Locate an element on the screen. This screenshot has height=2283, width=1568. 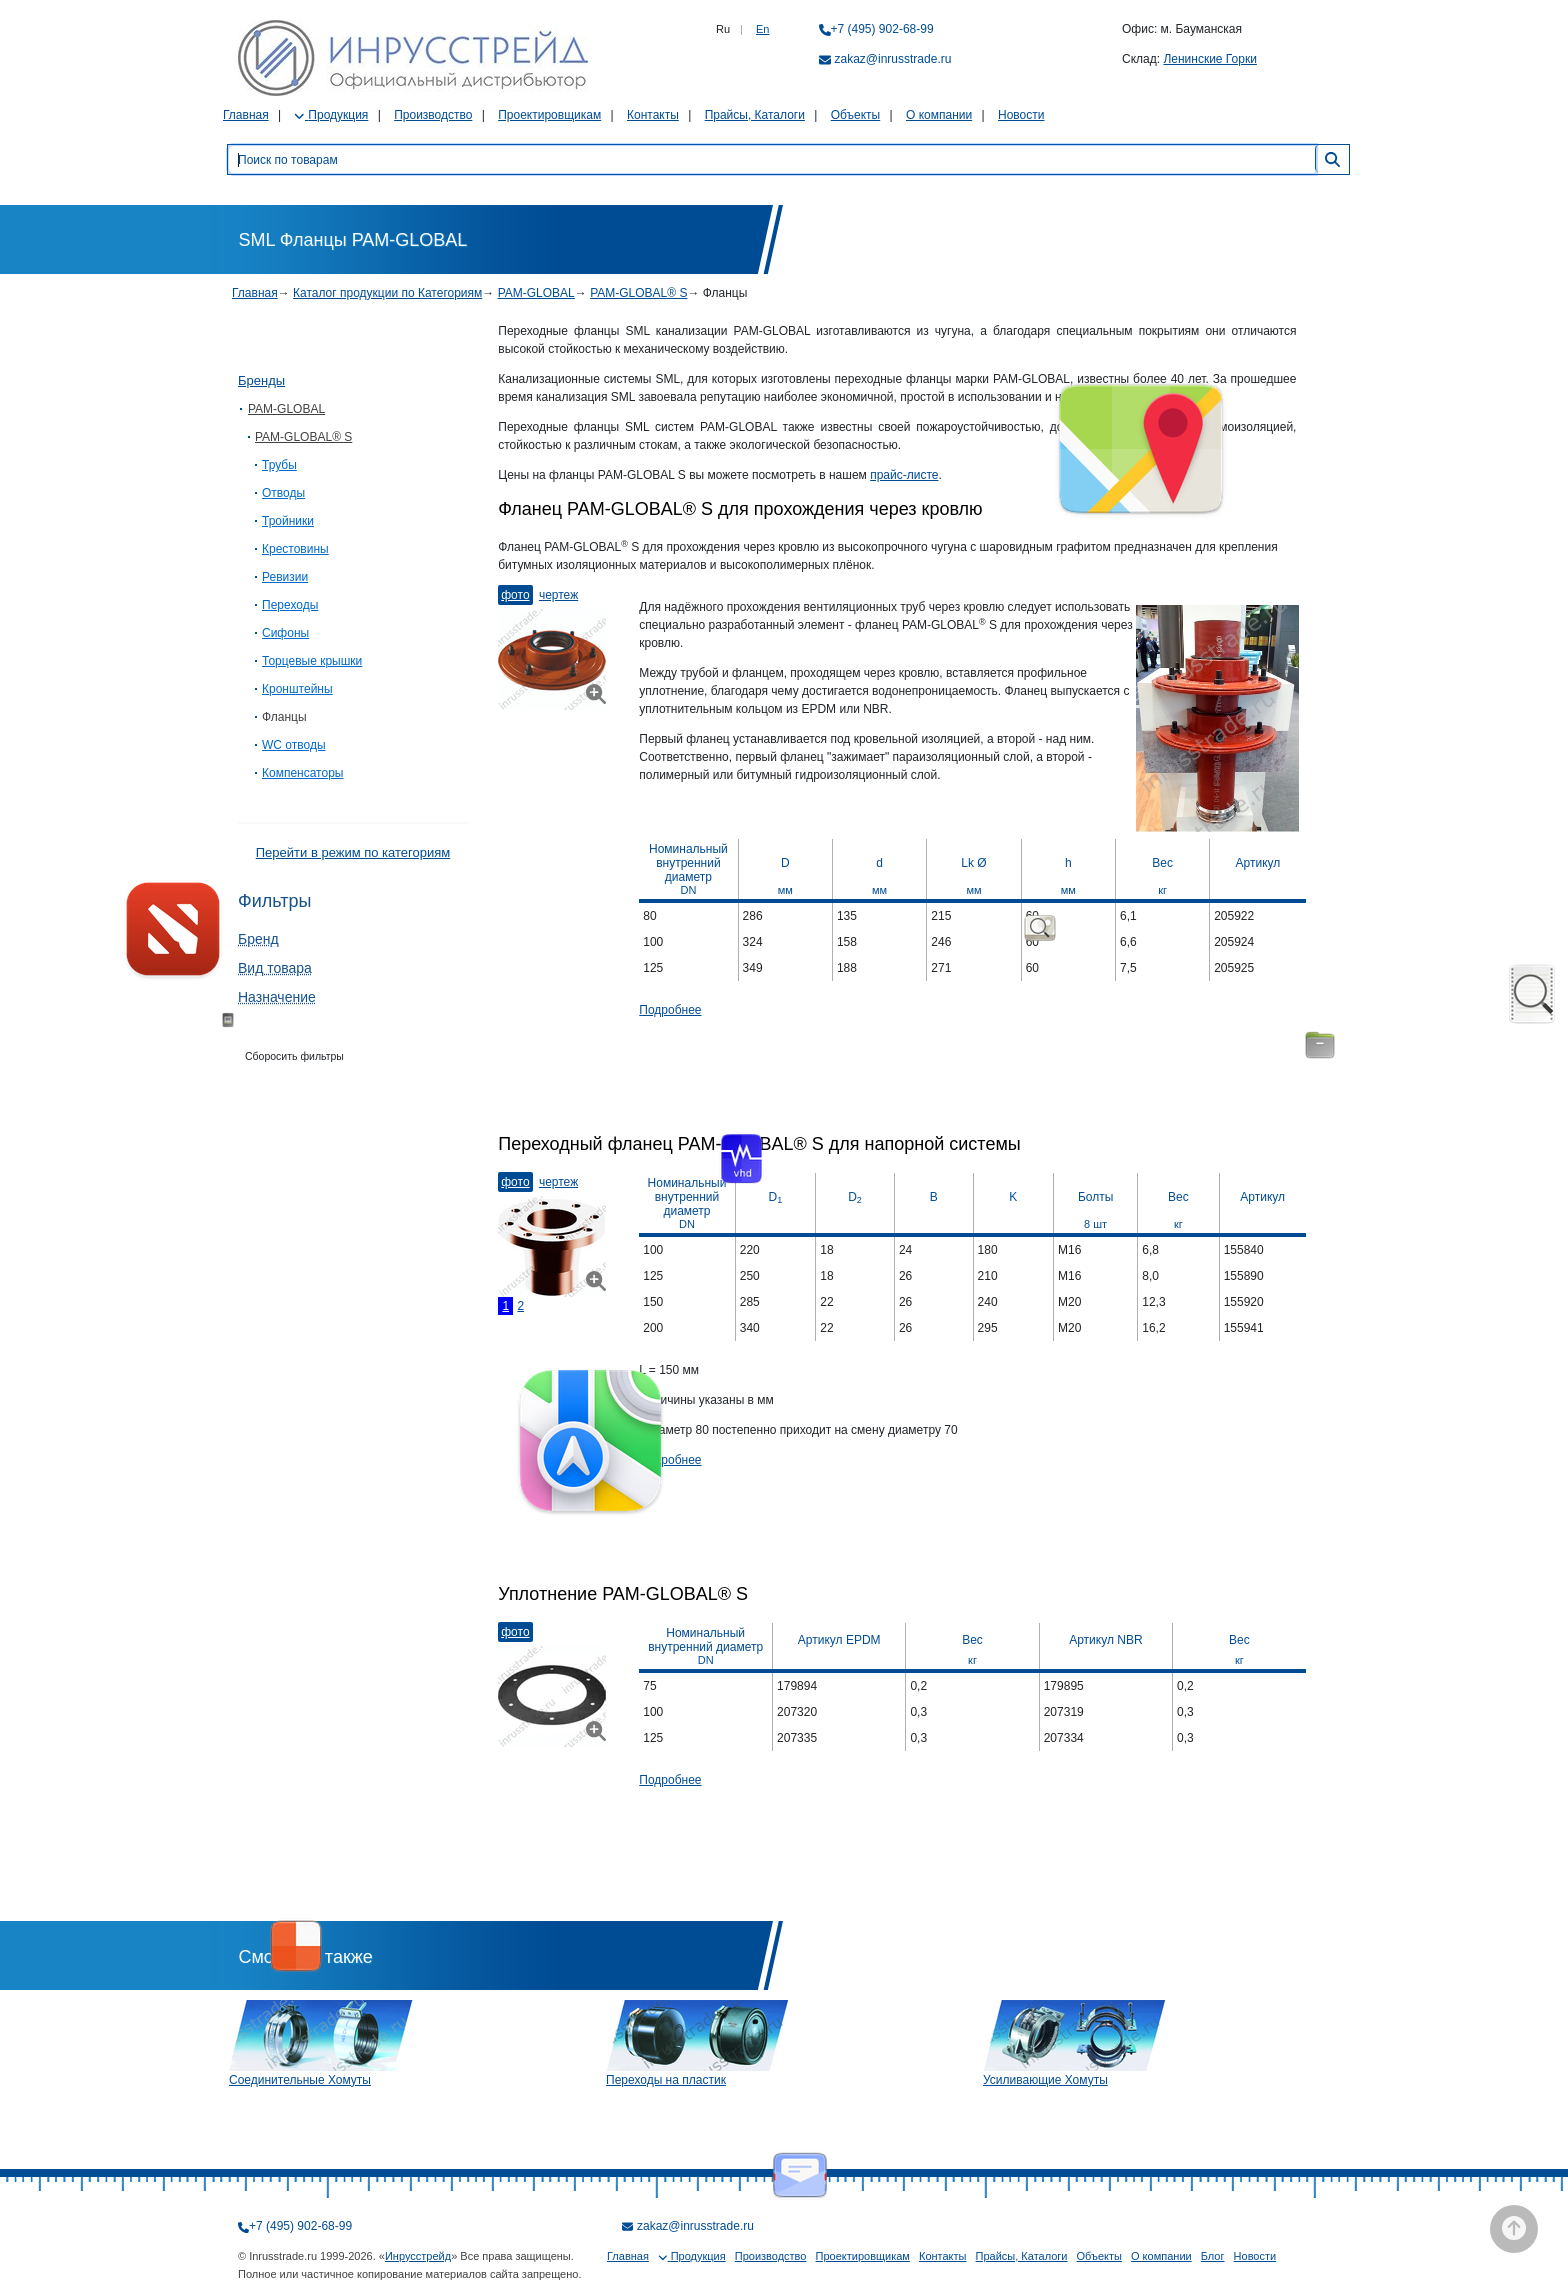
open email application is located at coordinates (800, 2175).